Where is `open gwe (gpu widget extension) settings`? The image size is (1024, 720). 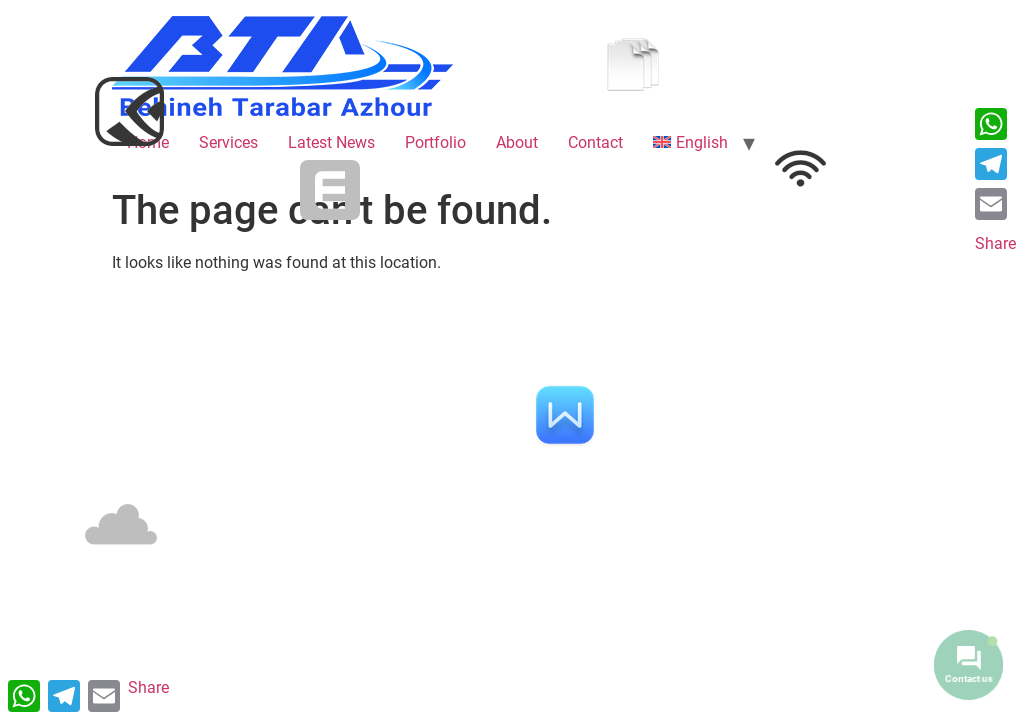
open gwe (gpu widget extension) settings is located at coordinates (129, 111).